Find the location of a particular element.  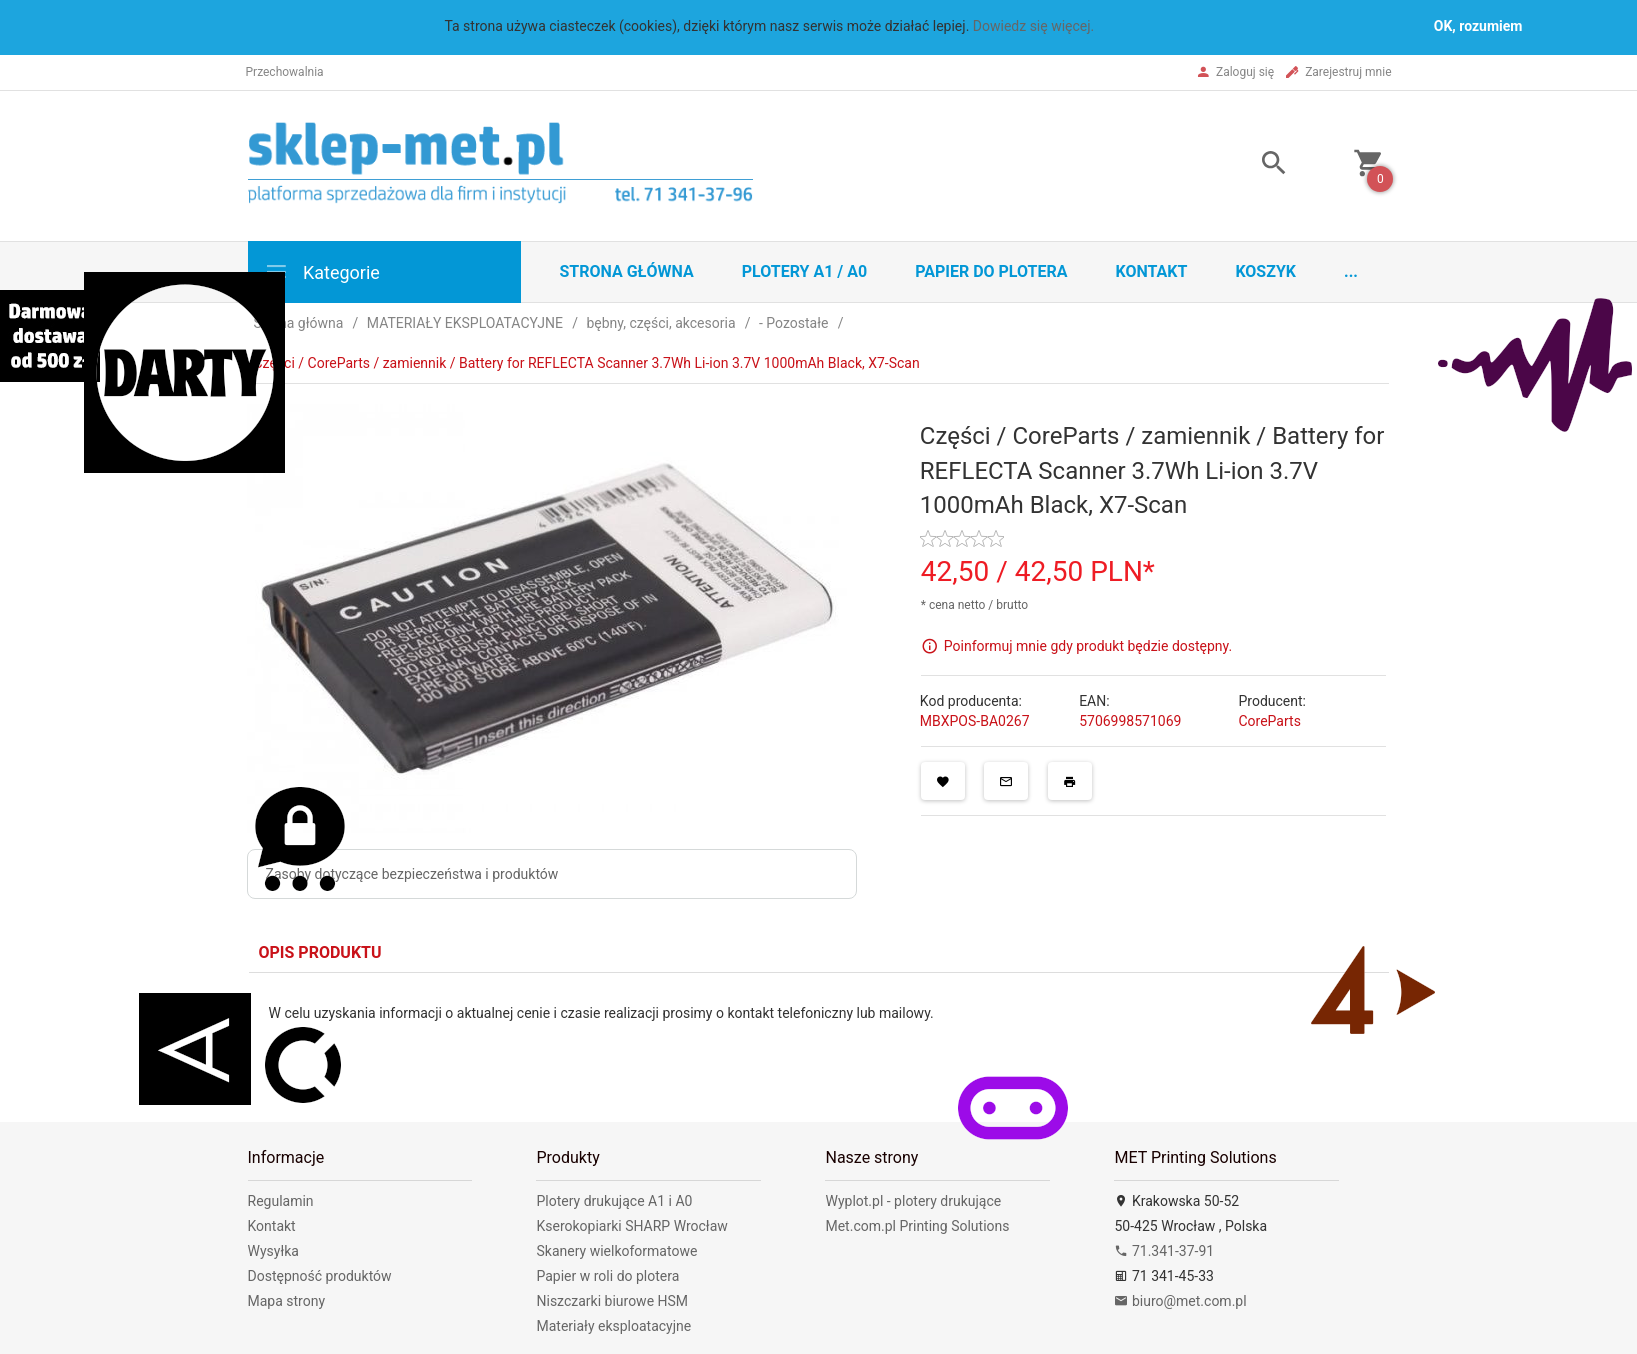

open audiomack music streaming app is located at coordinates (1535, 365).